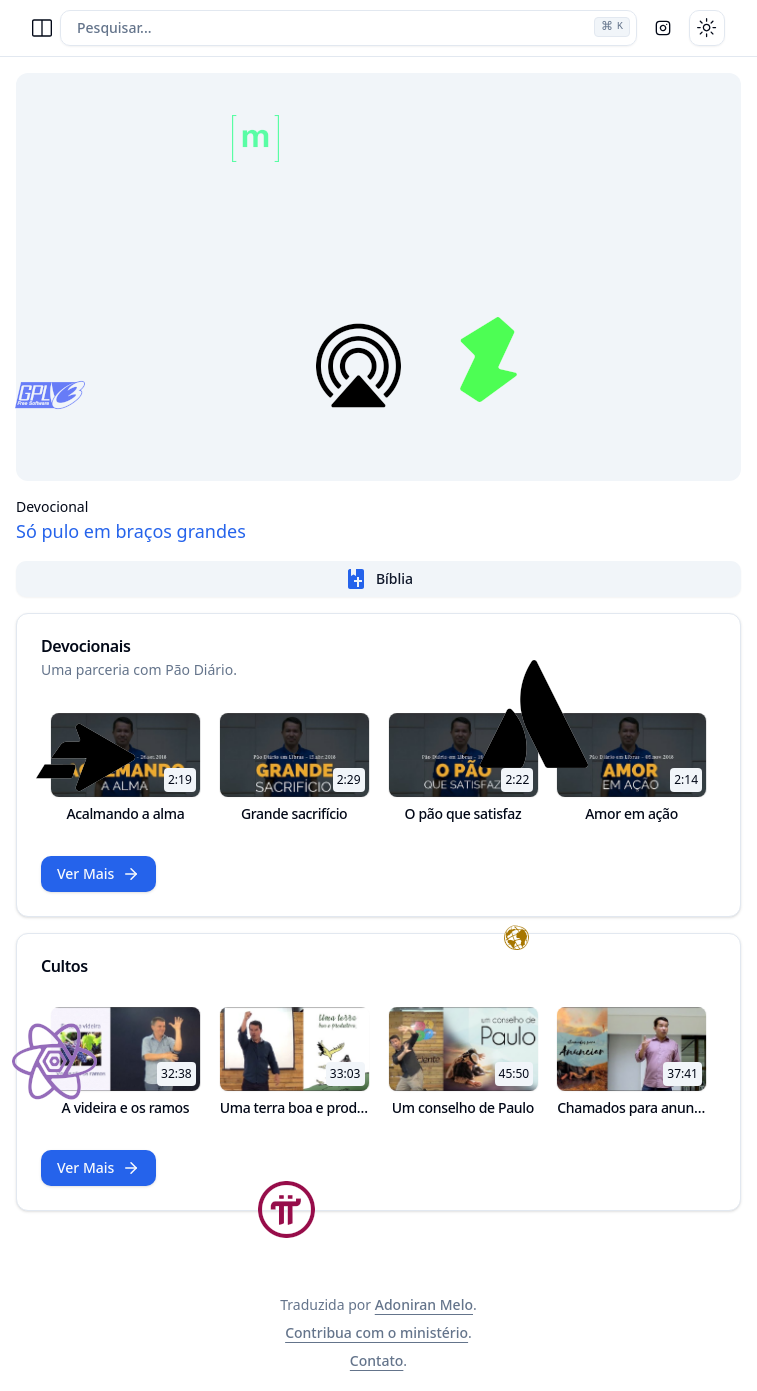 The height and width of the screenshot is (1391, 757). What do you see at coordinates (516, 937) in the screenshot?
I see `Esri geographic information system (GIS) branding` at bounding box center [516, 937].